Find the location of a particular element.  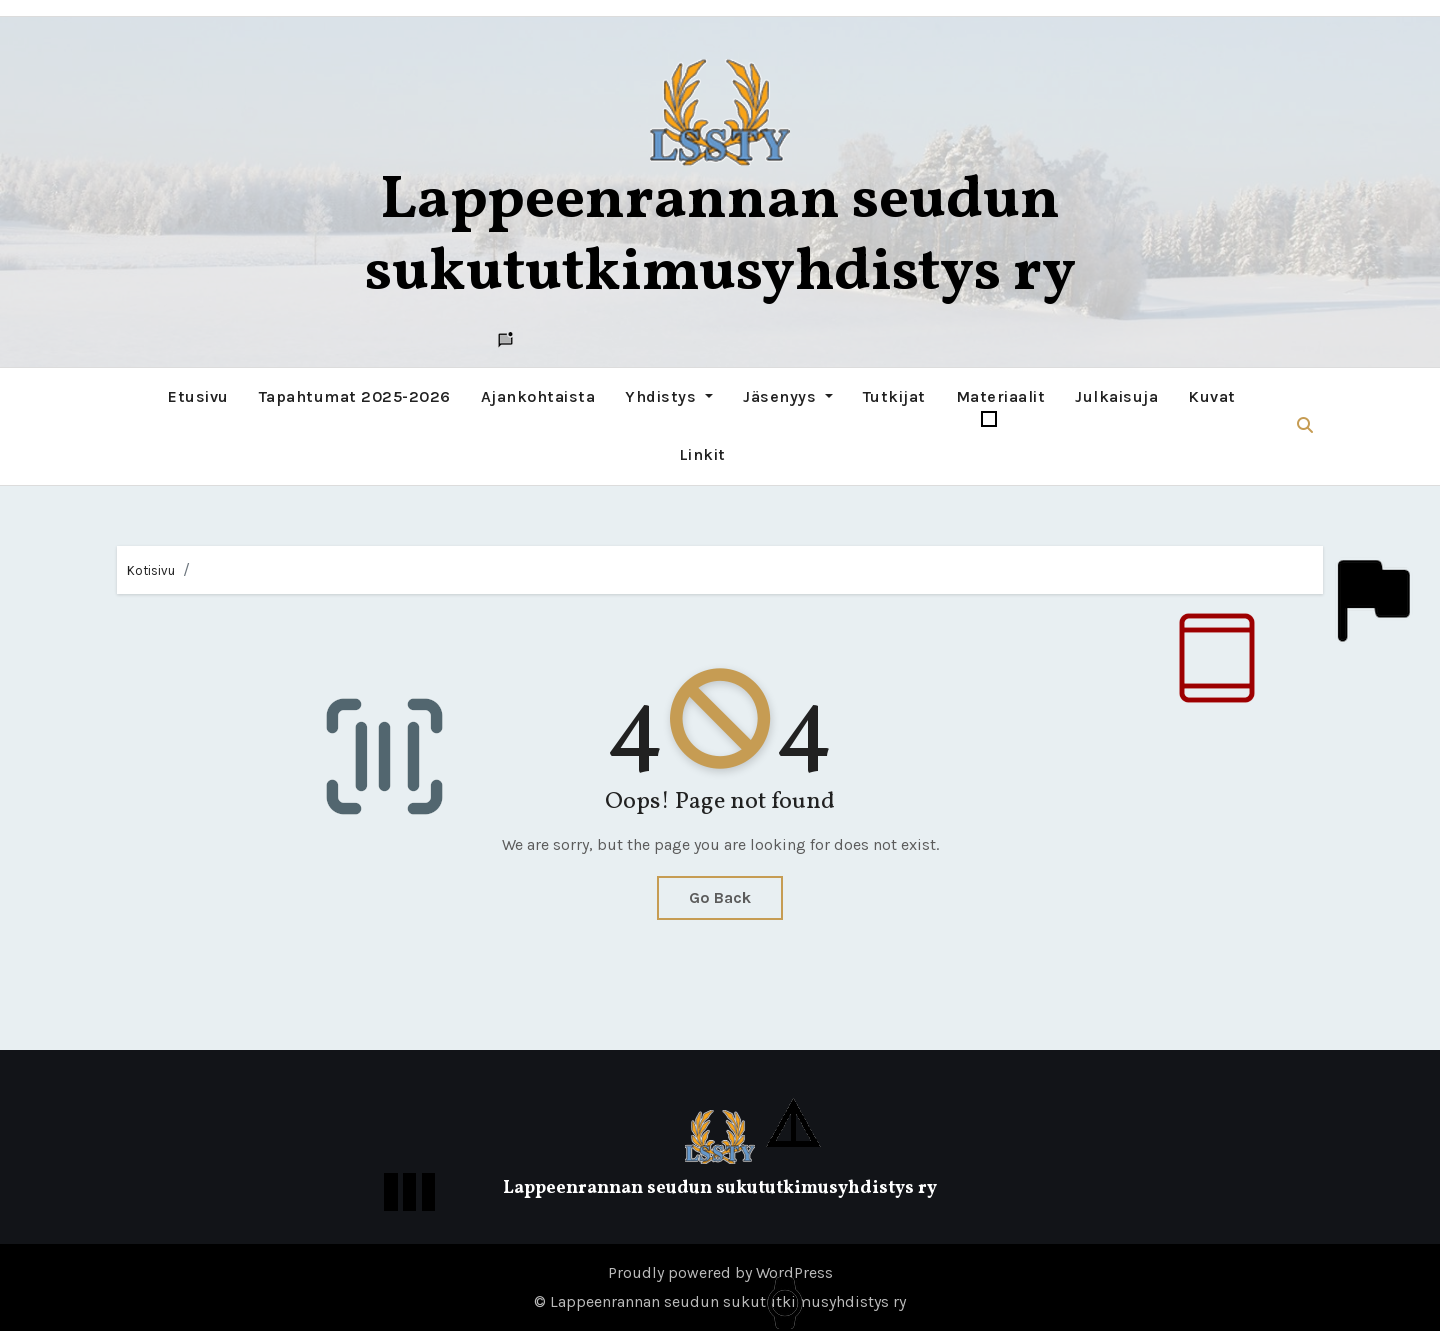

switch to week view in calendar is located at coordinates (411, 1192).